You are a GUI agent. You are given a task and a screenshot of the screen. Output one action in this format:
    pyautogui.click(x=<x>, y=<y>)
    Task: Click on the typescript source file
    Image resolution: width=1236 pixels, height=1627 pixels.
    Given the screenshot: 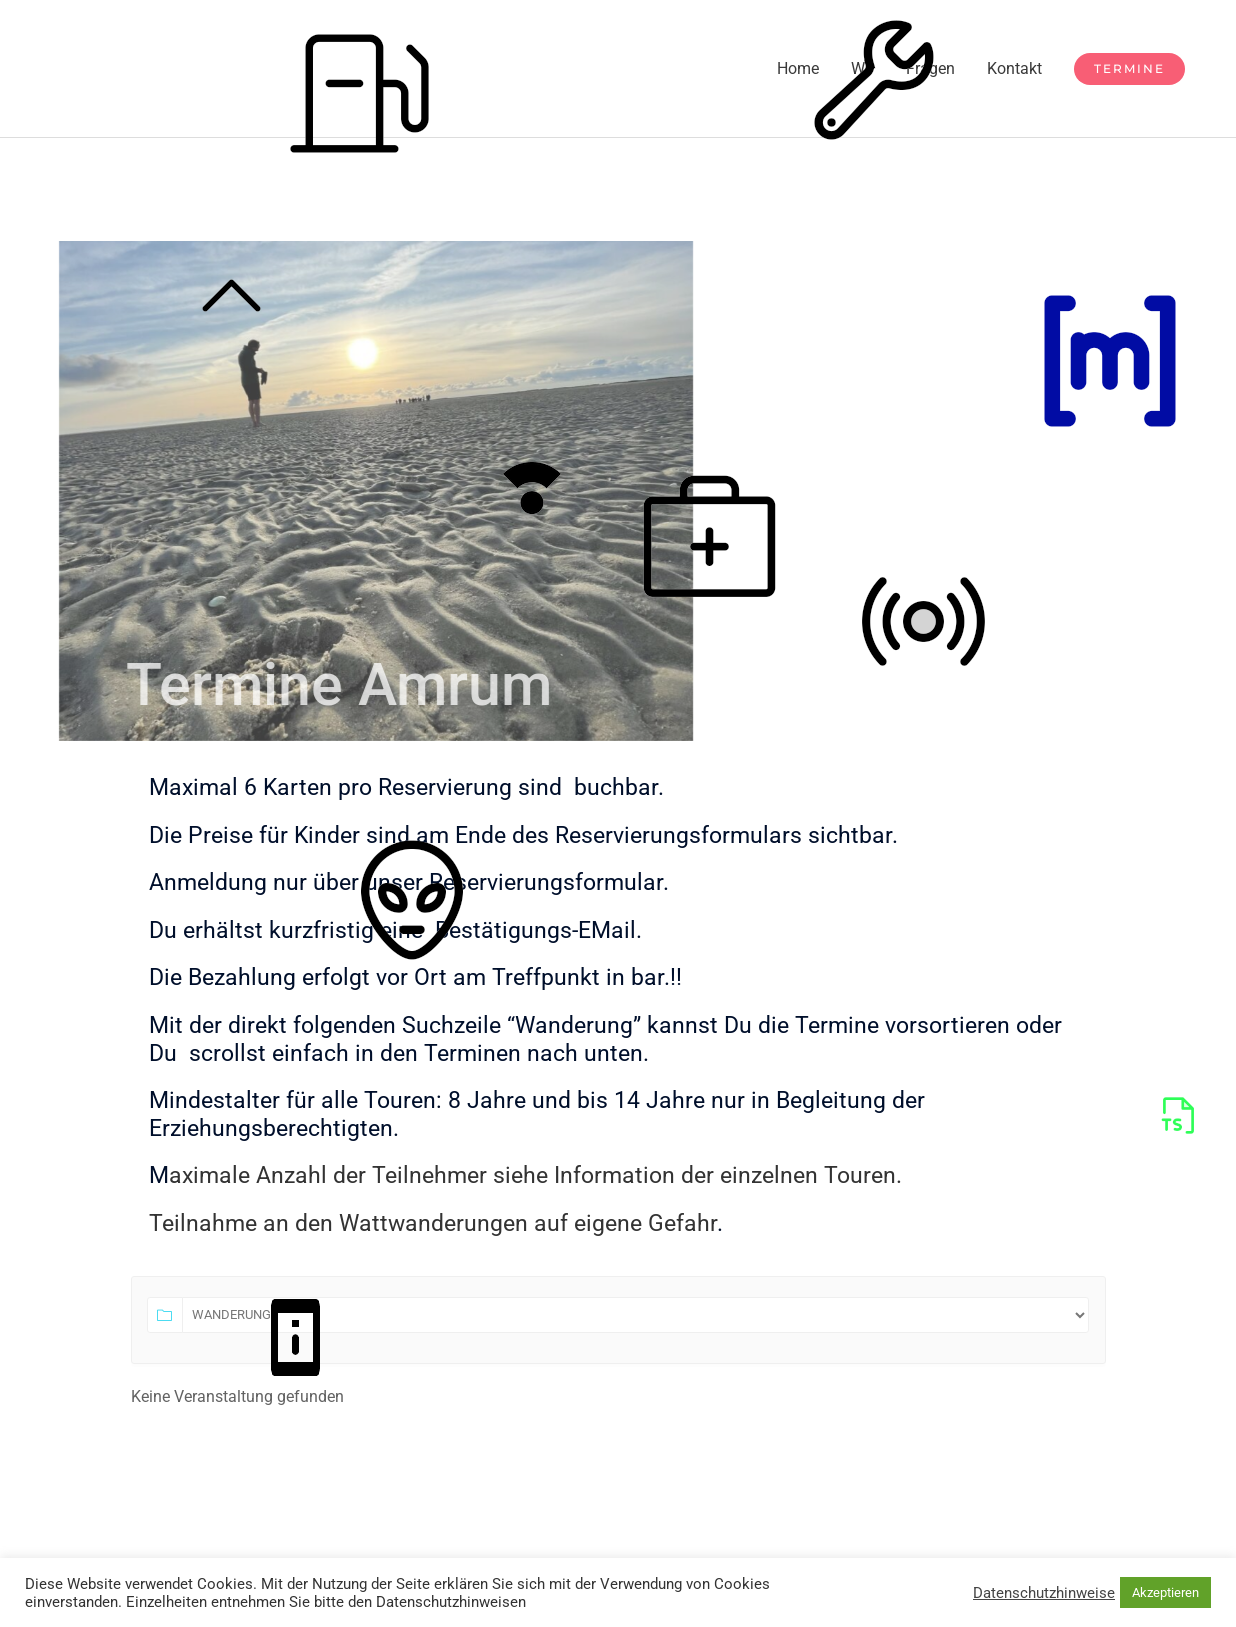 What is the action you would take?
    pyautogui.click(x=1178, y=1115)
    